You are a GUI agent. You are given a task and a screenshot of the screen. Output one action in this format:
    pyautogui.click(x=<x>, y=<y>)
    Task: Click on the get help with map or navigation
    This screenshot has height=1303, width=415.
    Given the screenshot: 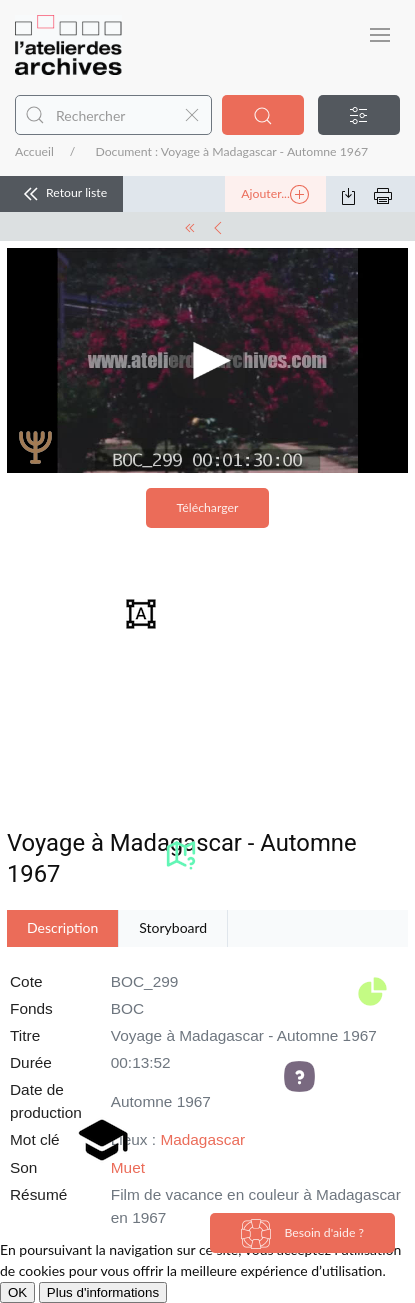 What is the action you would take?
    pyautogui.click(x=181, y=854)
    